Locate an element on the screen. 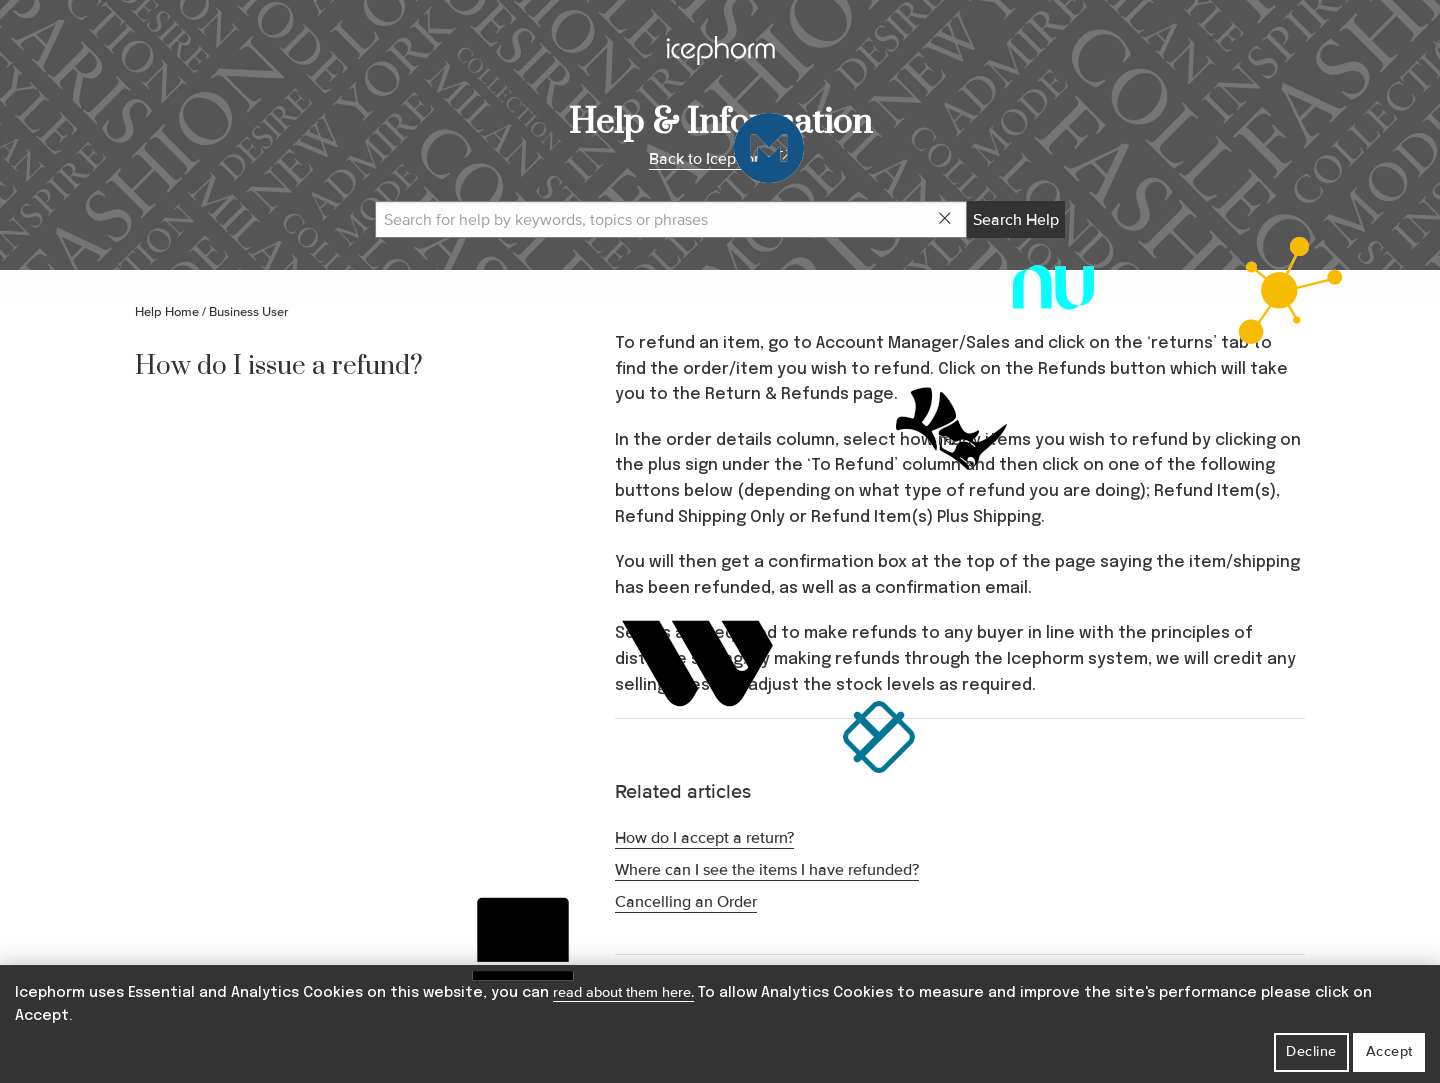 Image resolution: width=1440 pixels, height=1083 pixels. open the MEGA cloud storage app is located at coordinates (769, 148).